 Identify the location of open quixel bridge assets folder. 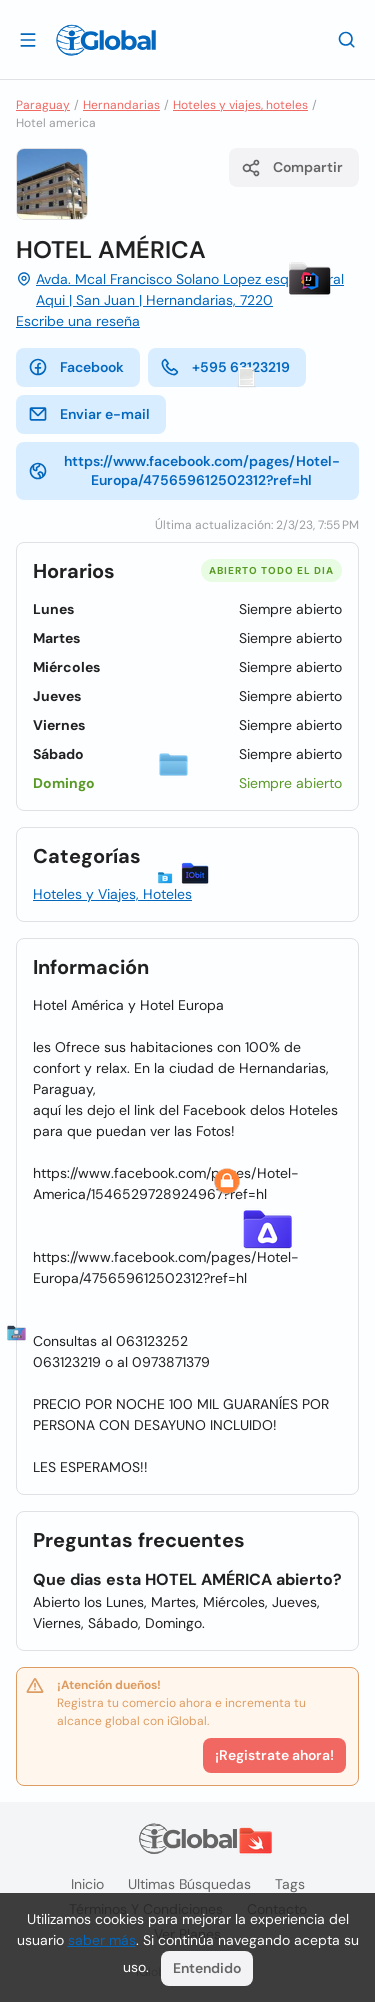
(165, 878).